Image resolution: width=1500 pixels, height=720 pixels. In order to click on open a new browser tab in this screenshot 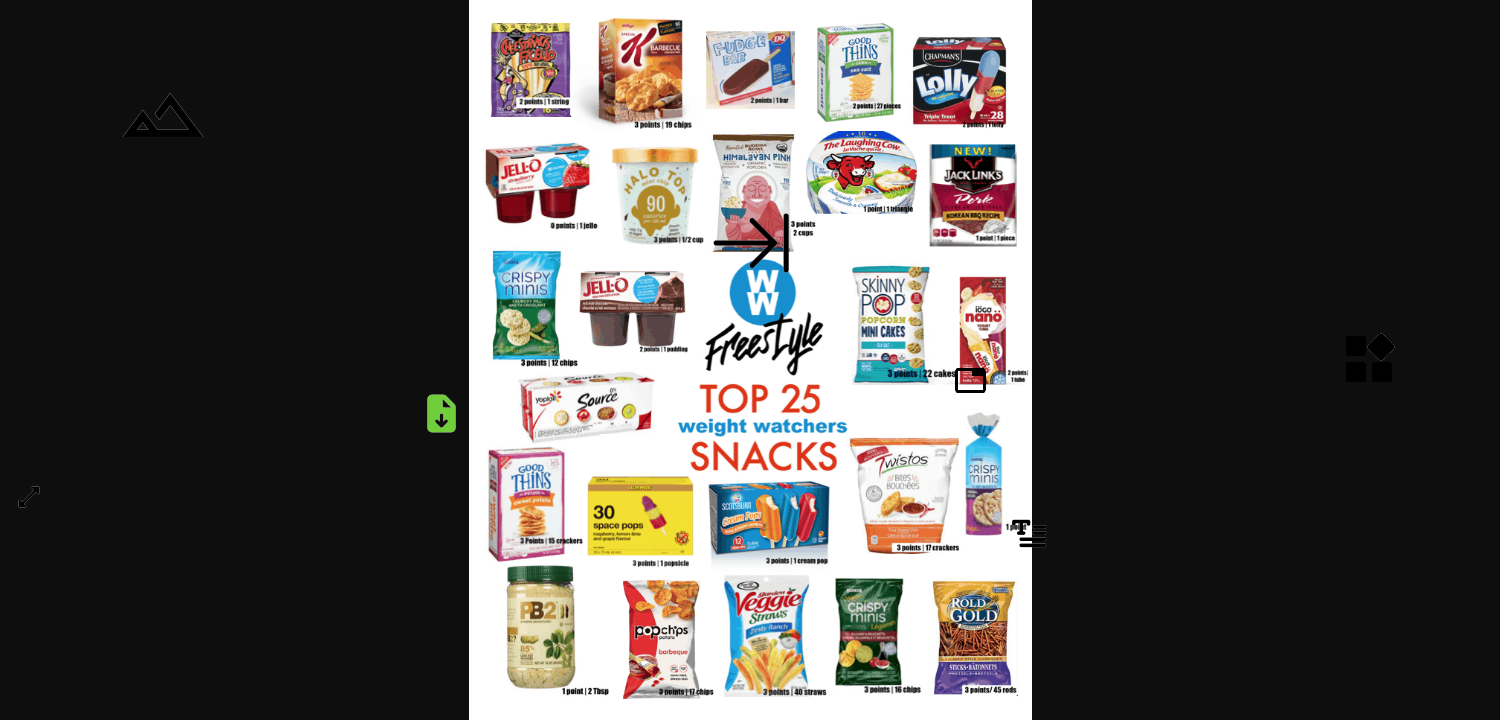, I will do `click(970, 380)`.